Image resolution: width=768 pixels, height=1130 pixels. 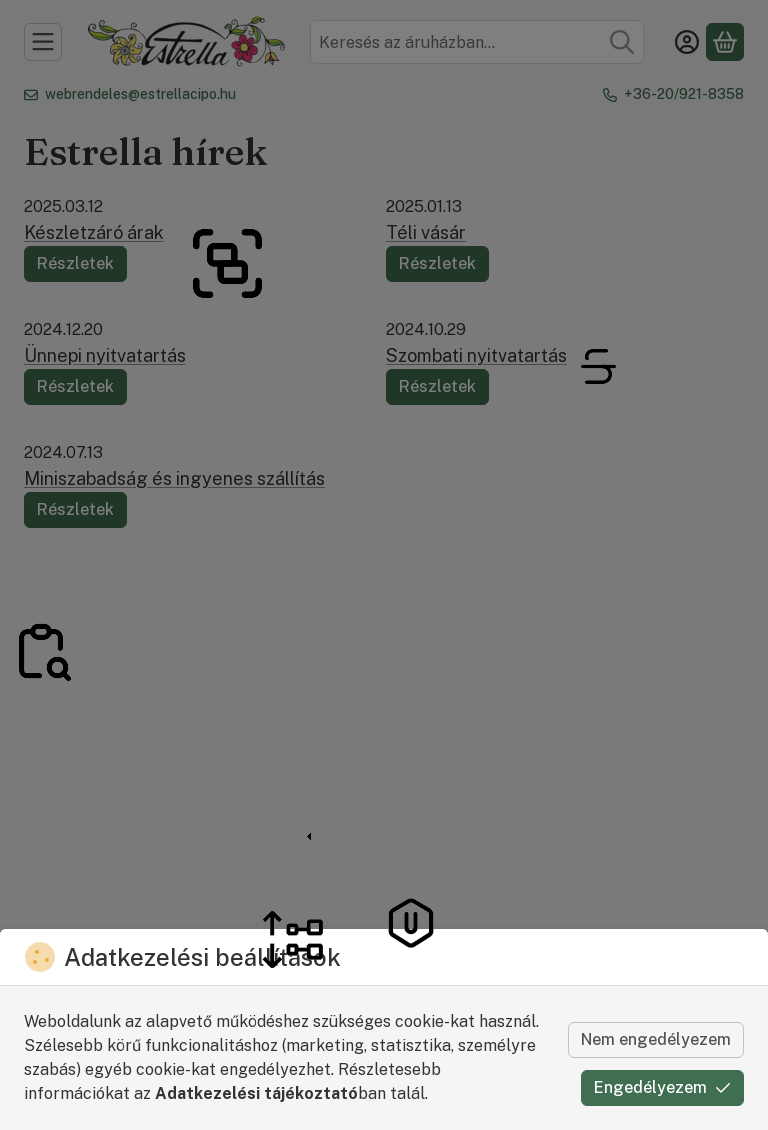 I want to click on apply strikethrough formatting to selected text, so click(x=598, y=366).